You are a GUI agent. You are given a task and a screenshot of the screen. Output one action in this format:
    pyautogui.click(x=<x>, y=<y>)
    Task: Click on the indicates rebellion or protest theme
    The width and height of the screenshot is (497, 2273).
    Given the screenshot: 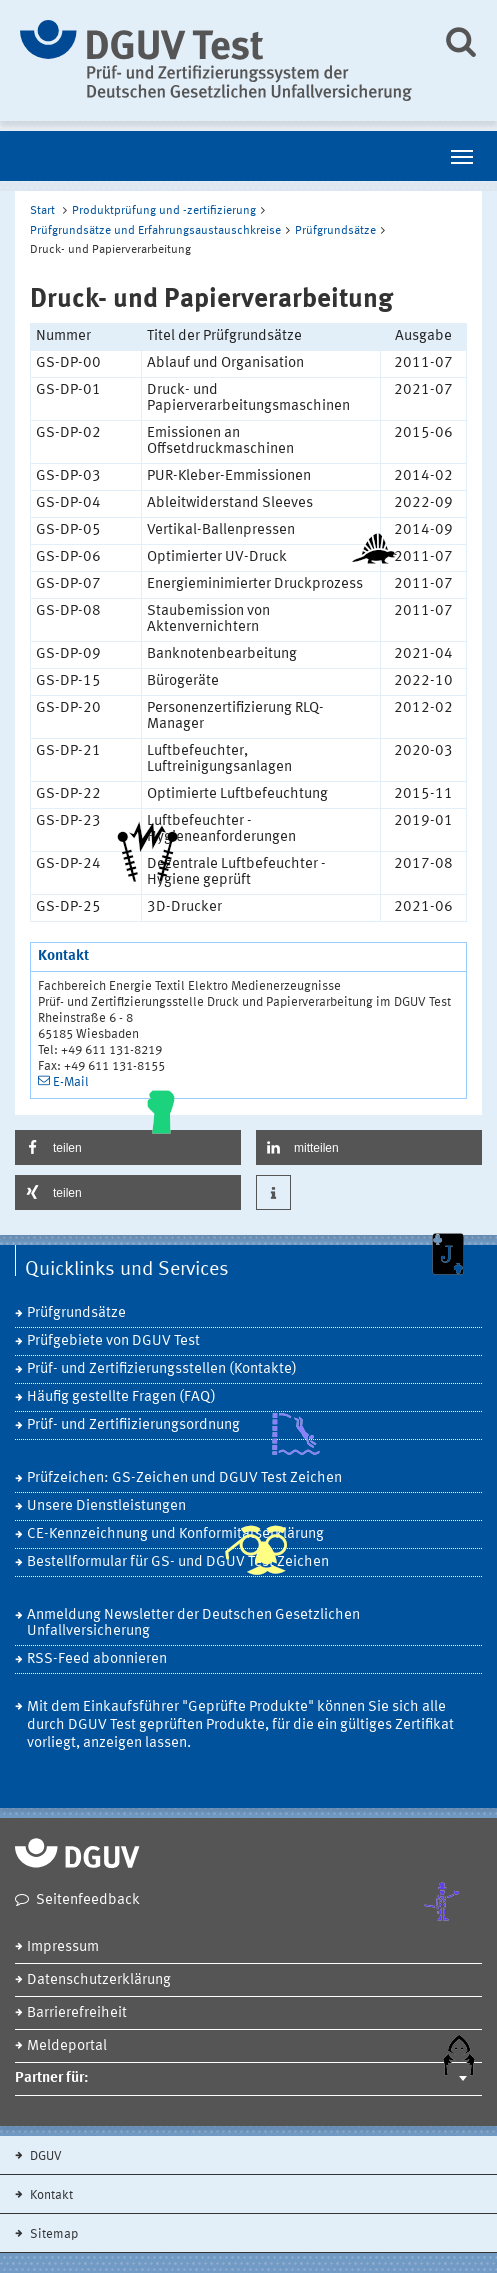 What is the action you would take?
    pyautogui.click(x=161, y=1112)
    